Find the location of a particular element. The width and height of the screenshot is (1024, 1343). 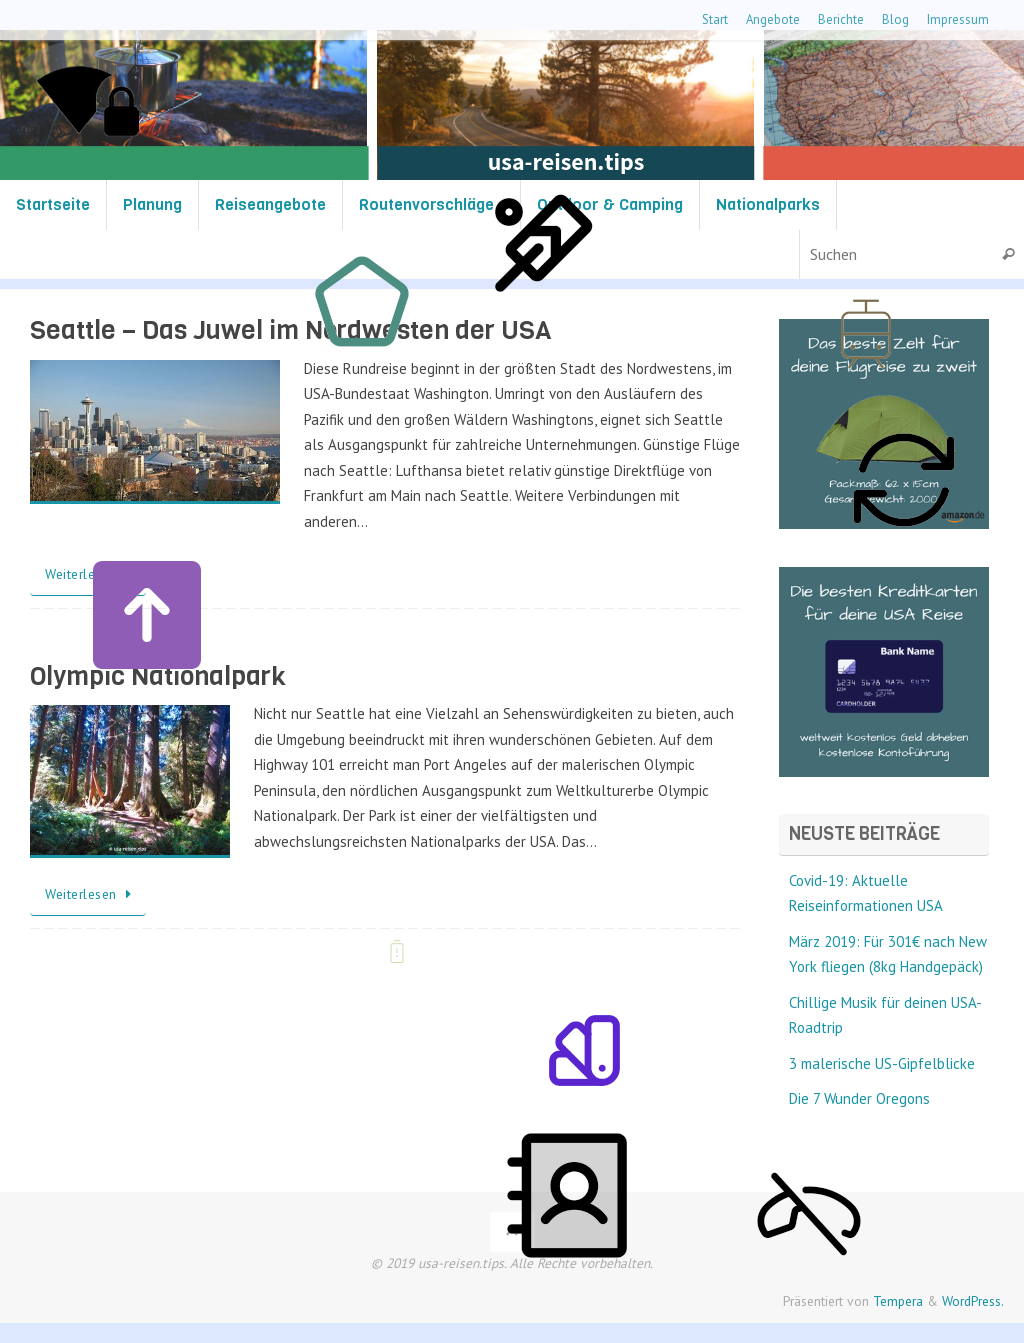

indicates low battery warning is located at coordinates (397, 952).